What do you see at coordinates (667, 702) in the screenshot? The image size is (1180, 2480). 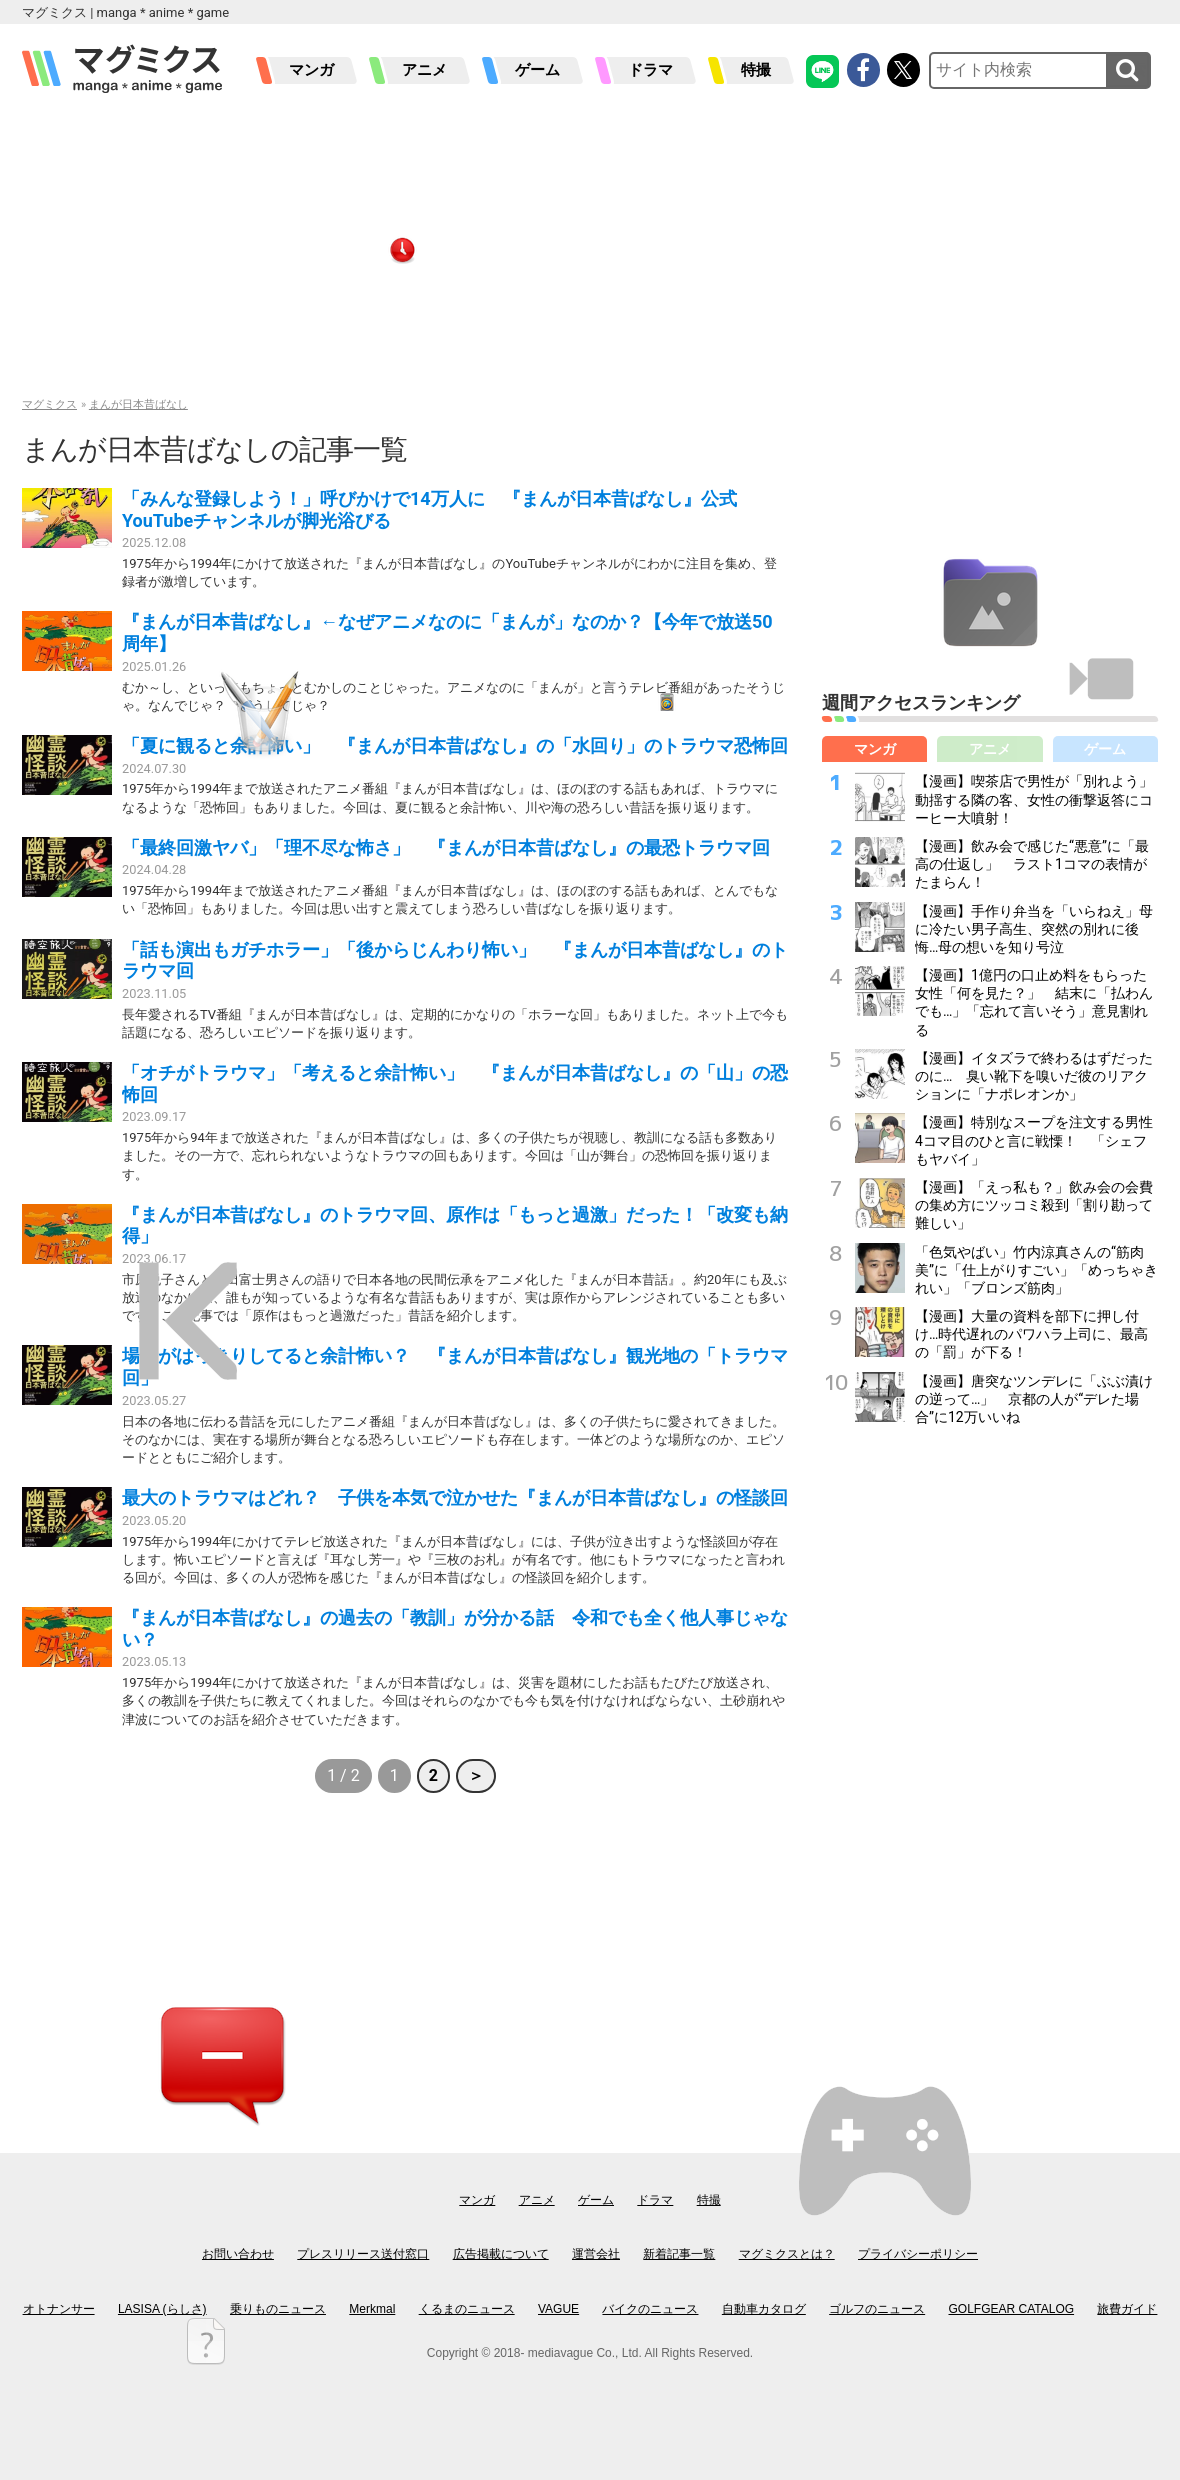 I see `RAID 6+ storage configuration or array` at bounding box center [667, 702].